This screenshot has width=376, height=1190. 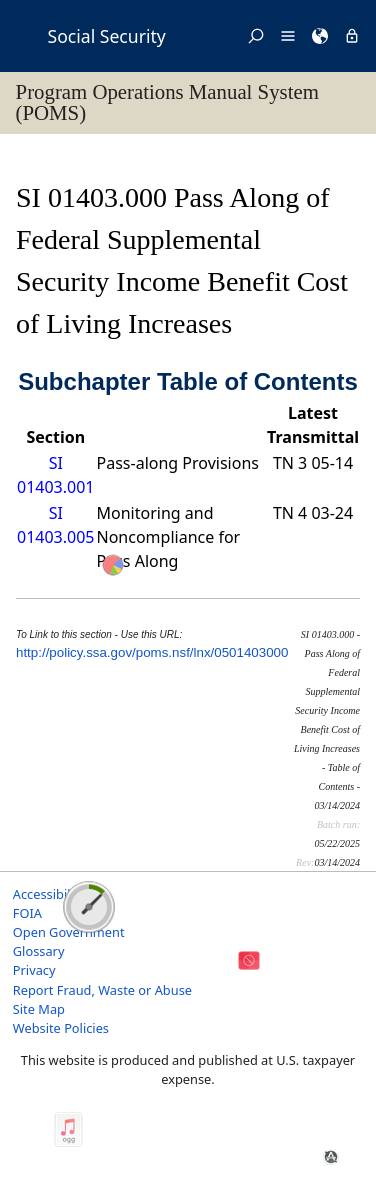 I want to click on open sysprof system profiler, so click(x=89, y=907).